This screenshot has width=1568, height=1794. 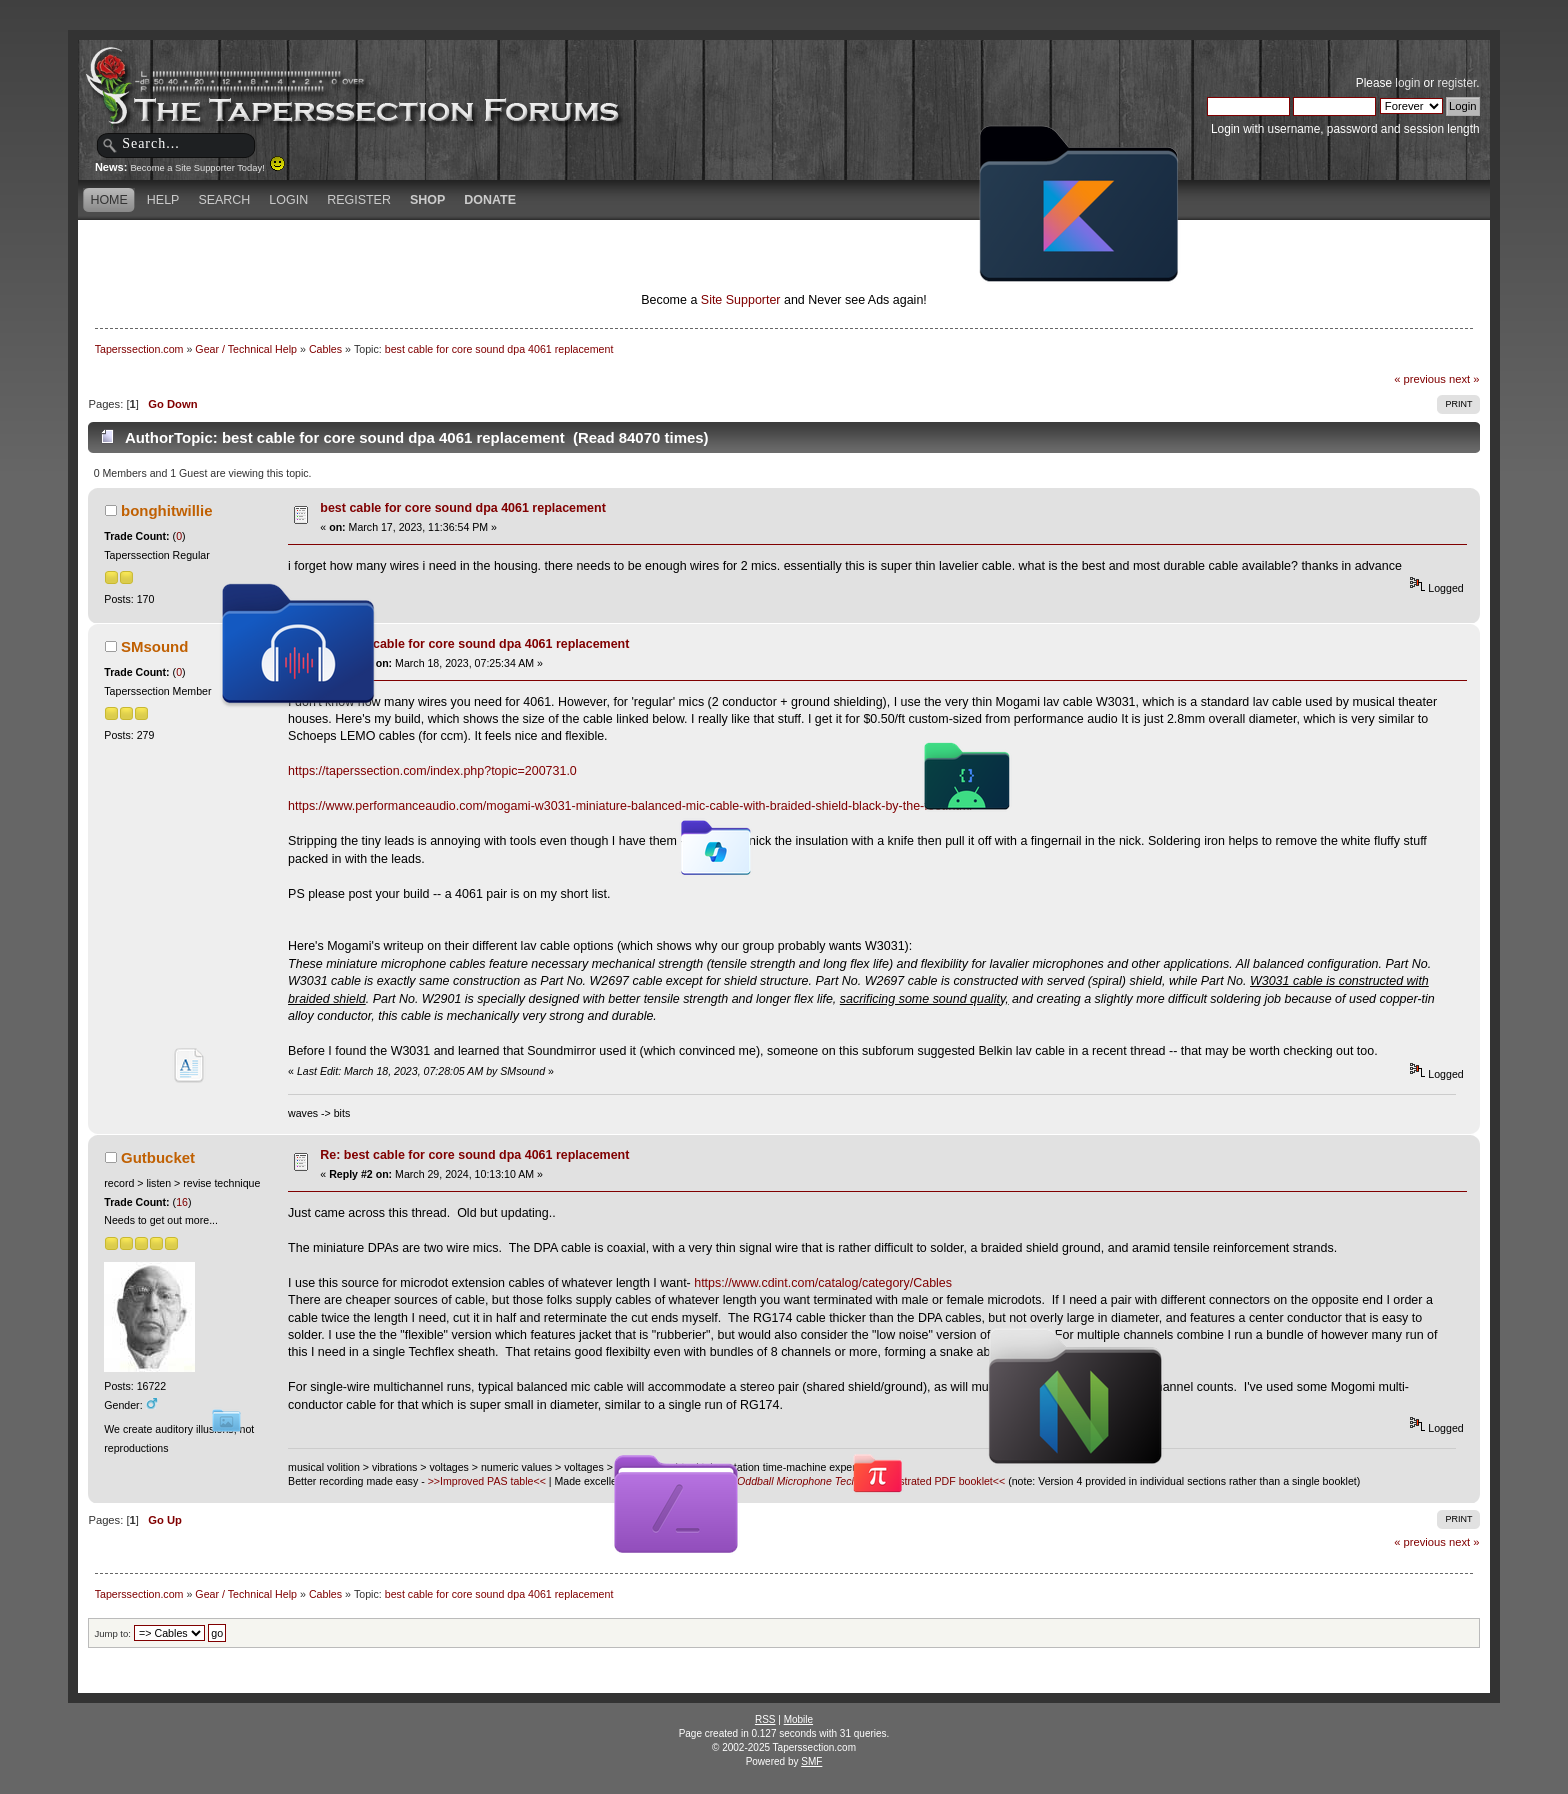 What do you see at coordinates (877, 1474) in the screenshot?
I see `open mathematics folder` at bounding box center [877, 1474].